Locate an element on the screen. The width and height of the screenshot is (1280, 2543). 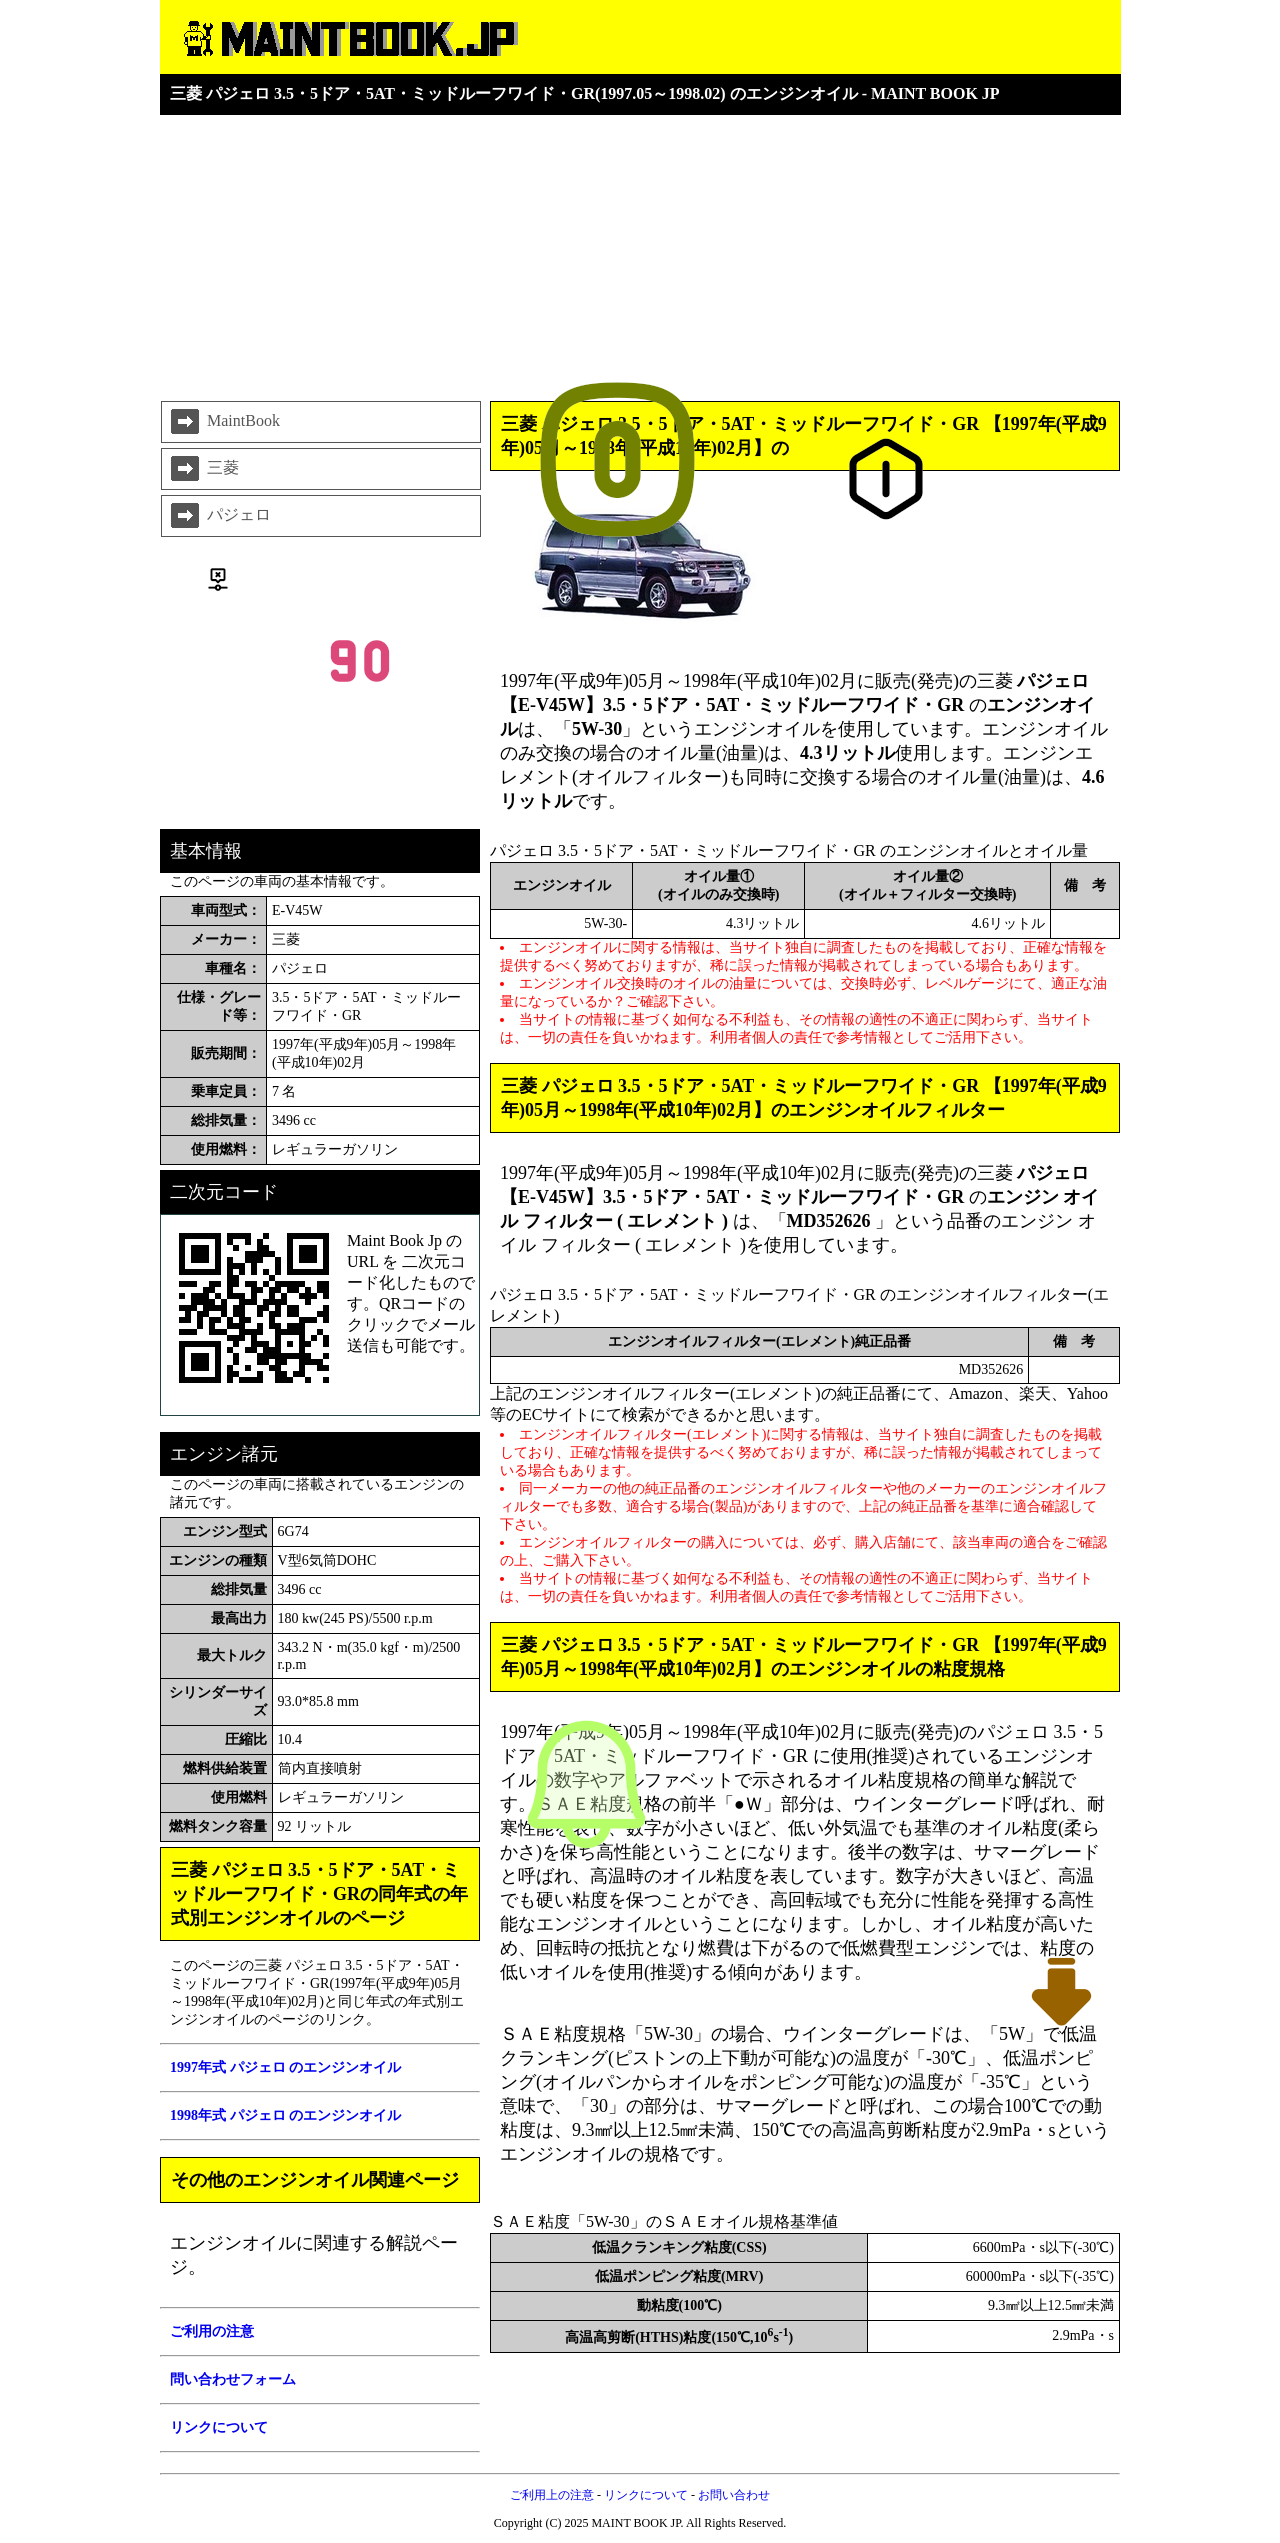
download file to device is located at coordinates (1061, 1992).